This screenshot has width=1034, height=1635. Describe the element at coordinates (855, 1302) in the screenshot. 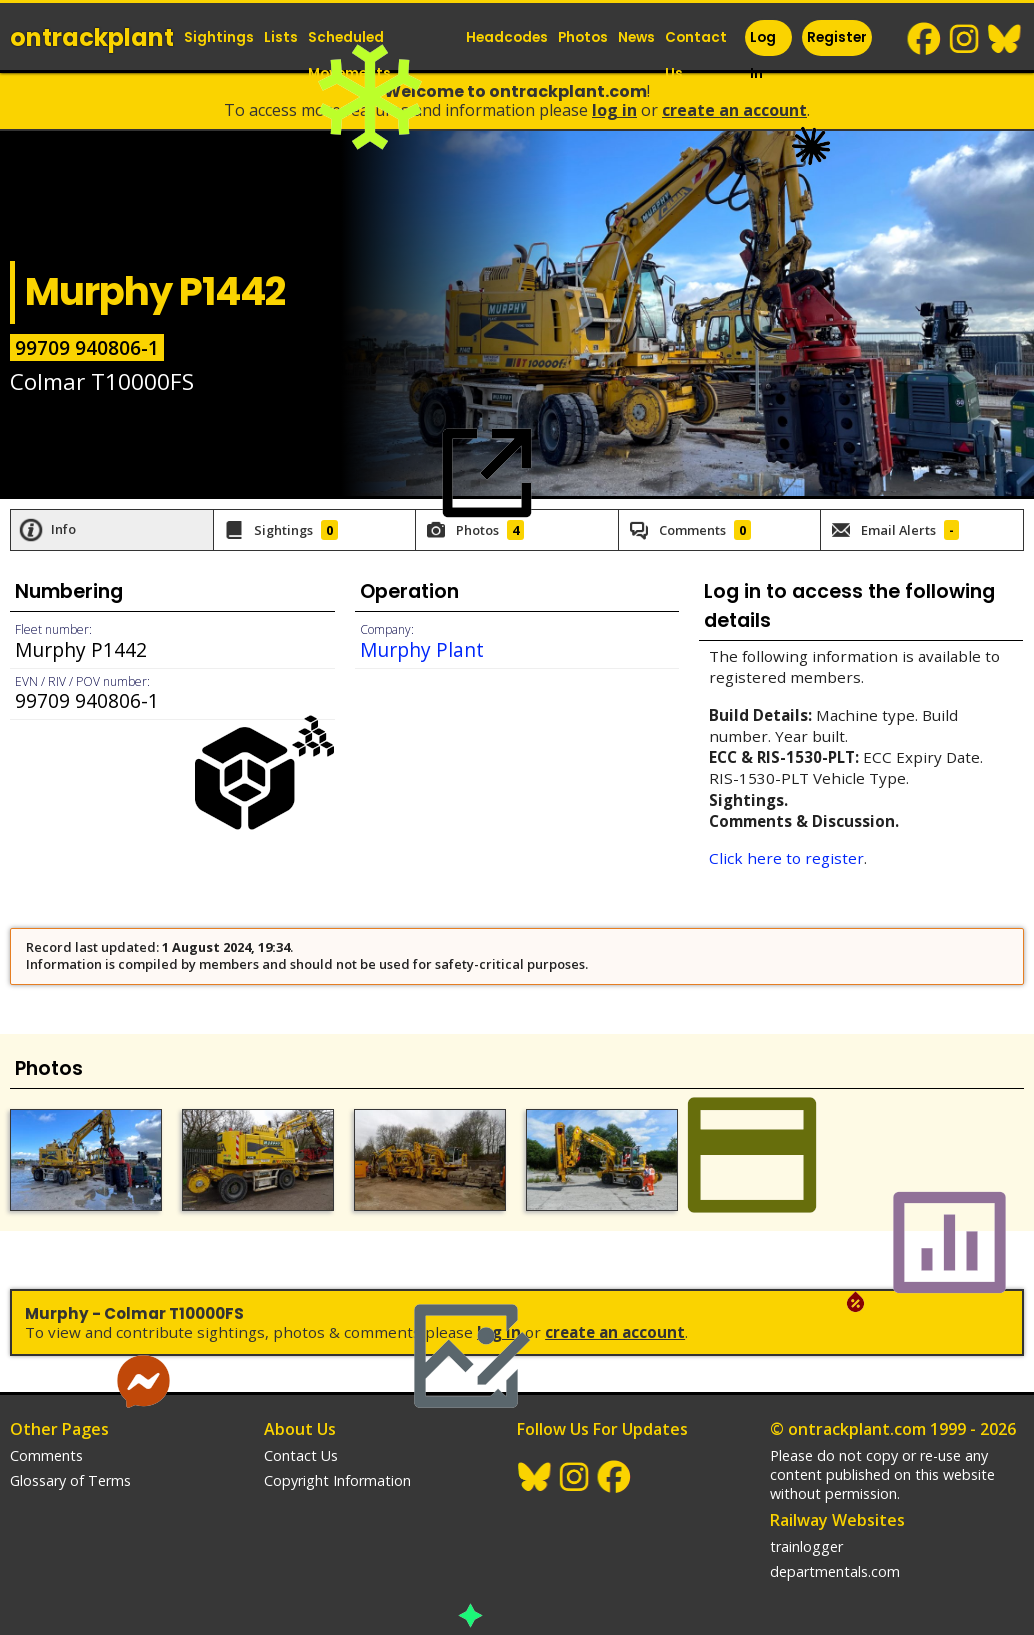

I see `indicates current humidity level` at that location.